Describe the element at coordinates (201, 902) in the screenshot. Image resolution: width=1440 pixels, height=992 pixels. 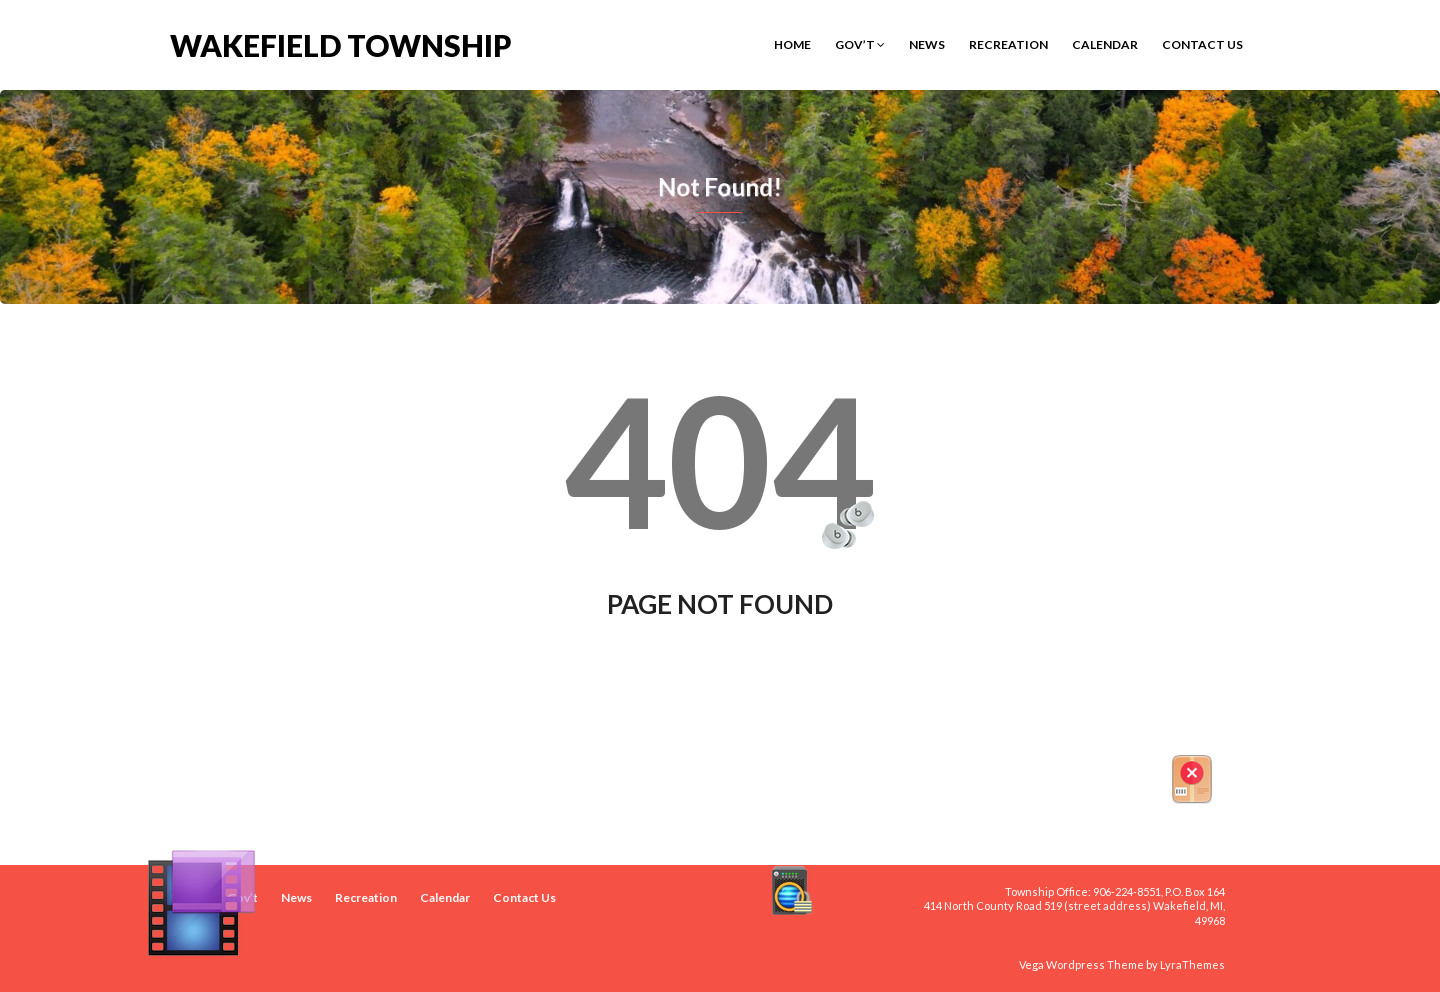
I see `filter media library by type or category` at that location.